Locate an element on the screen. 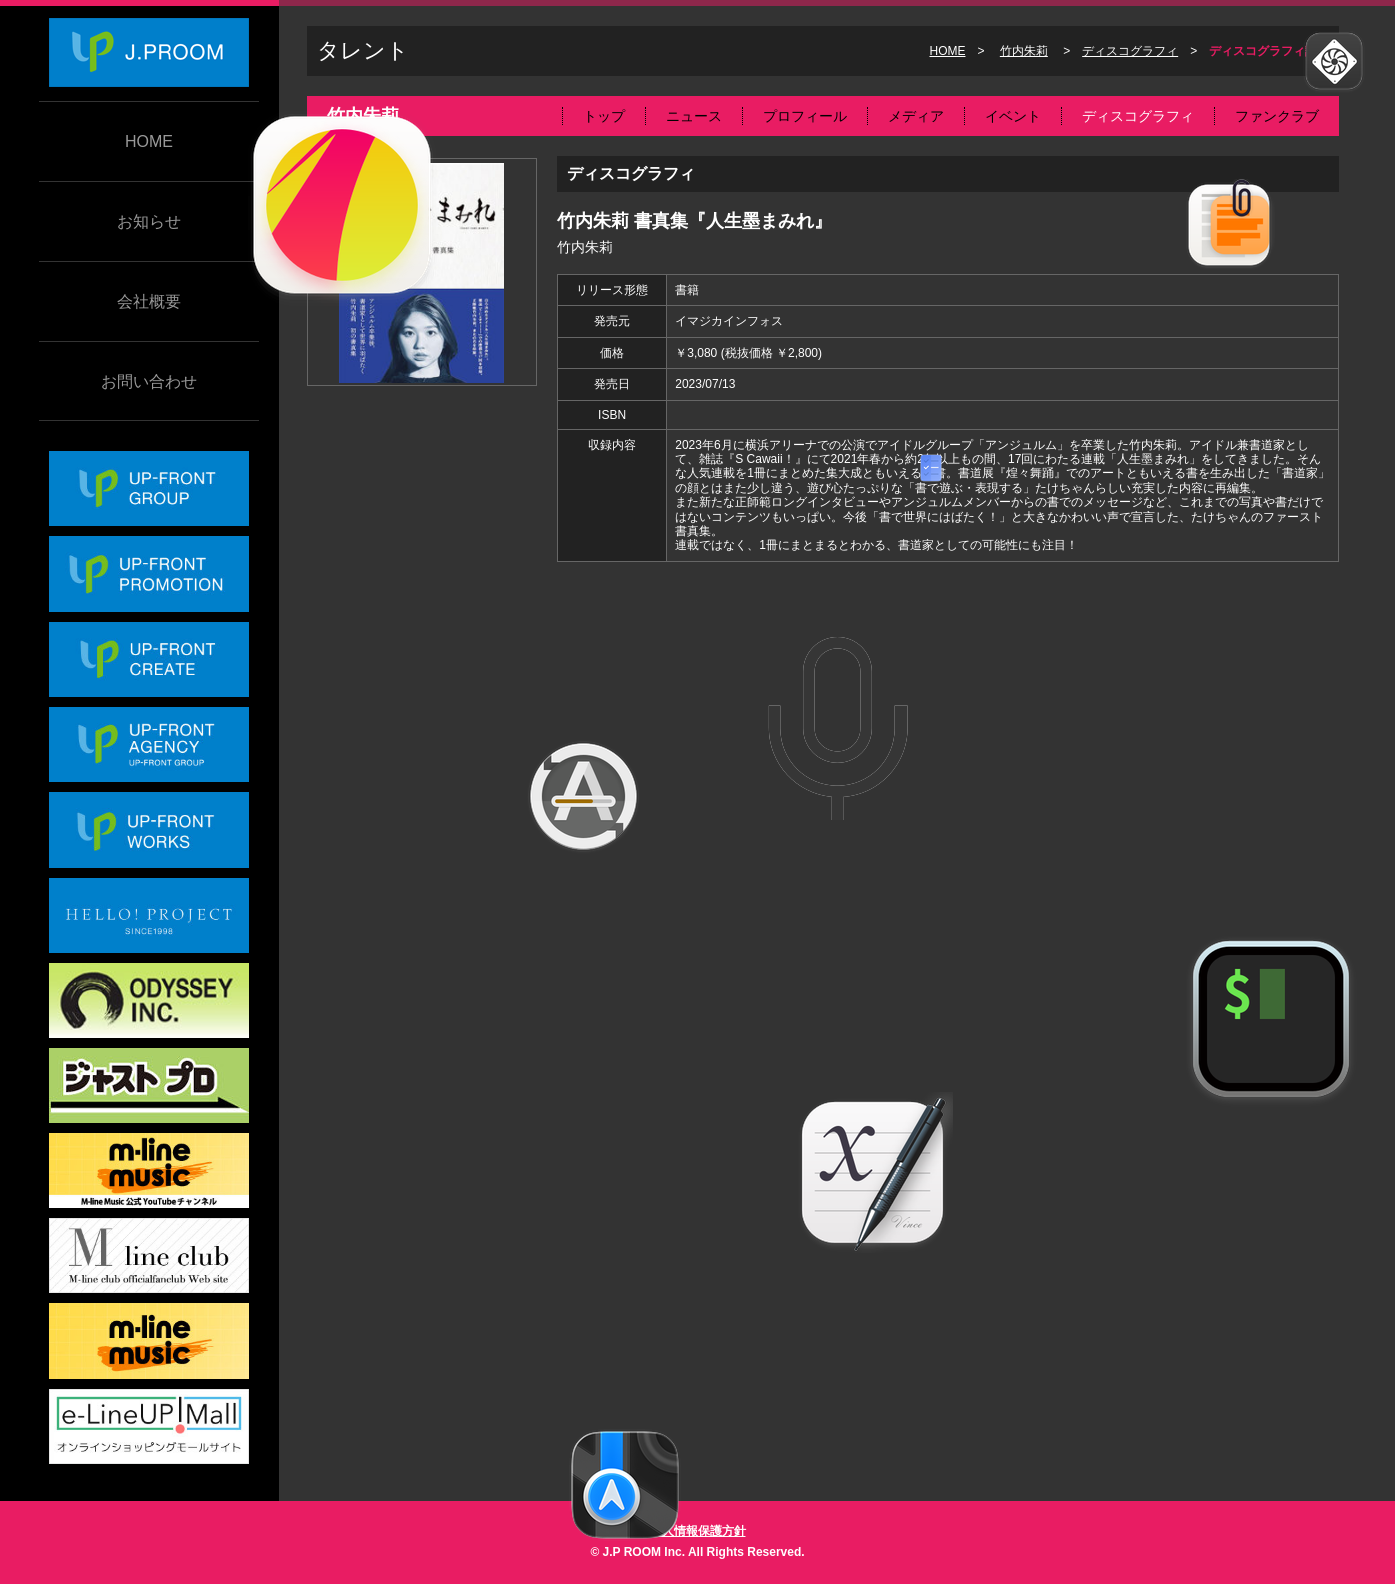 This screenshot has height=1584, width=1395. open pdf metadata editor app is located at coordinates (1229, 225).